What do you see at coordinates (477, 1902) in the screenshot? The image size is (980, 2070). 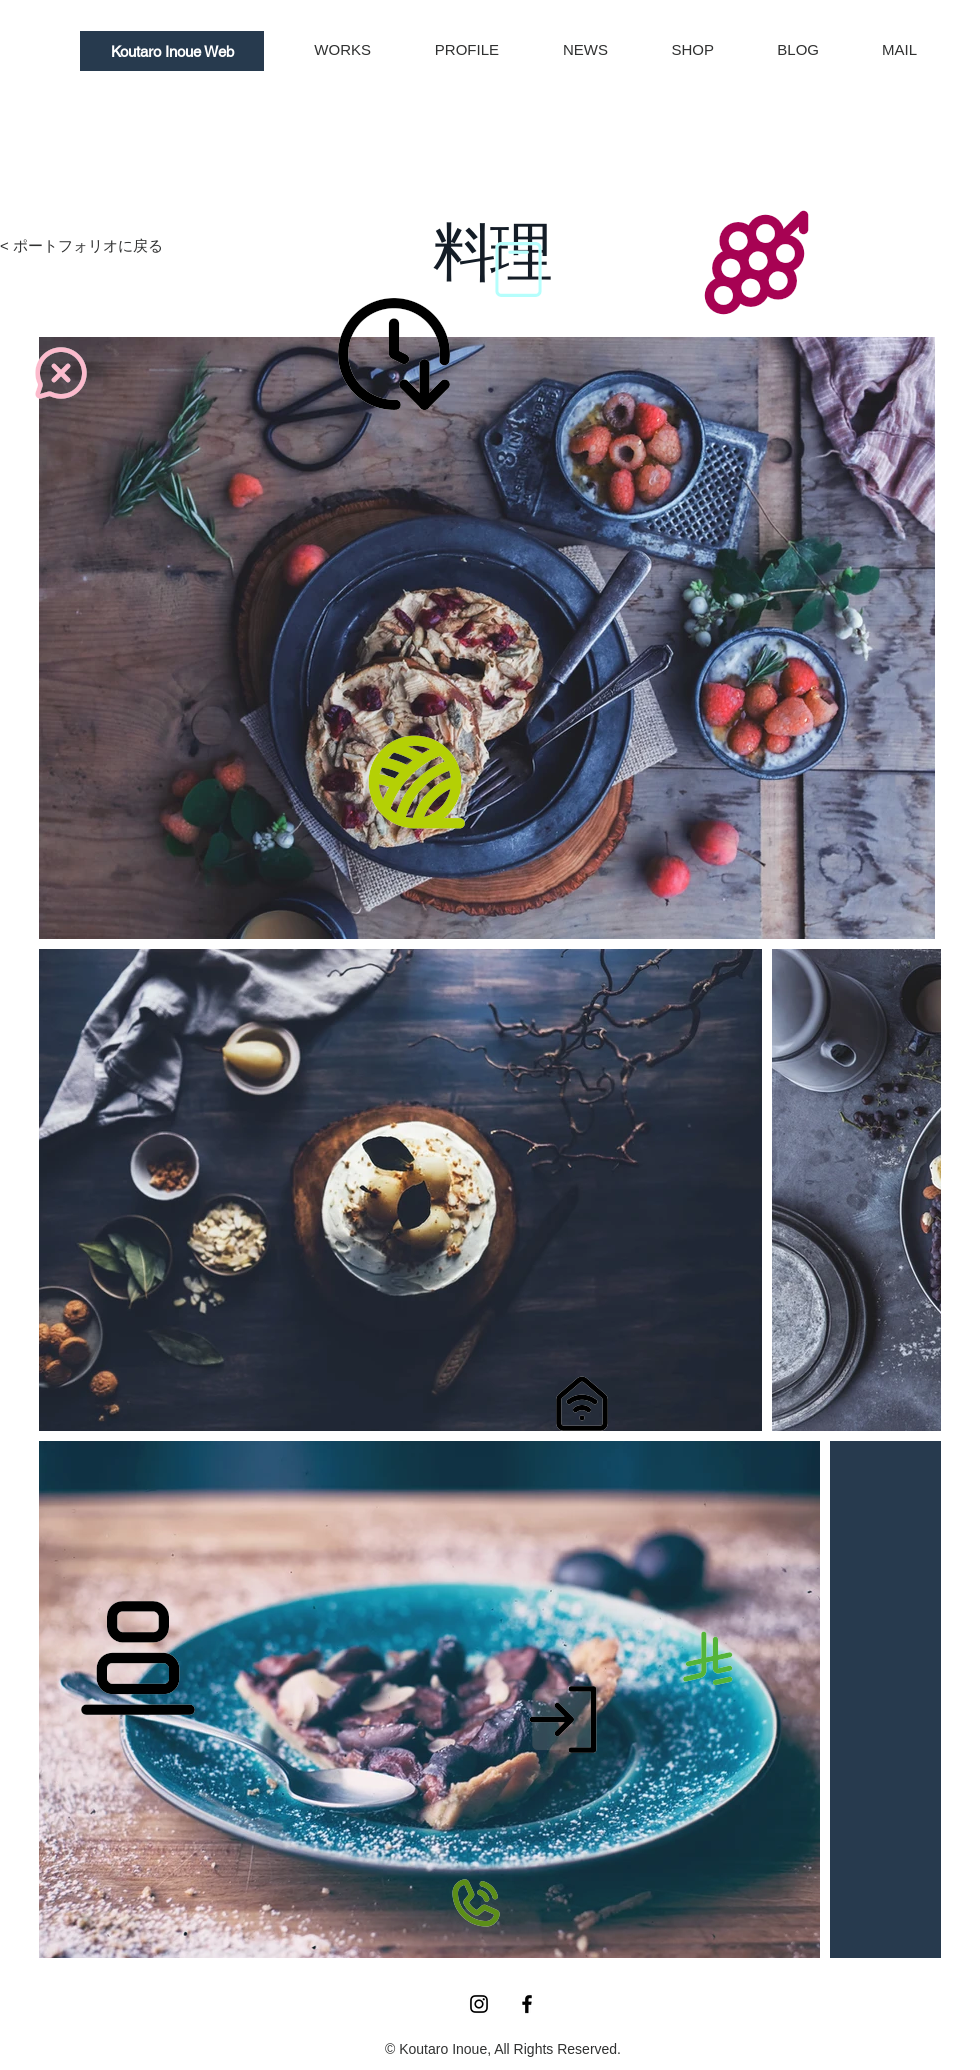 I see `make a phone call` at bounding box center [477, 1902].